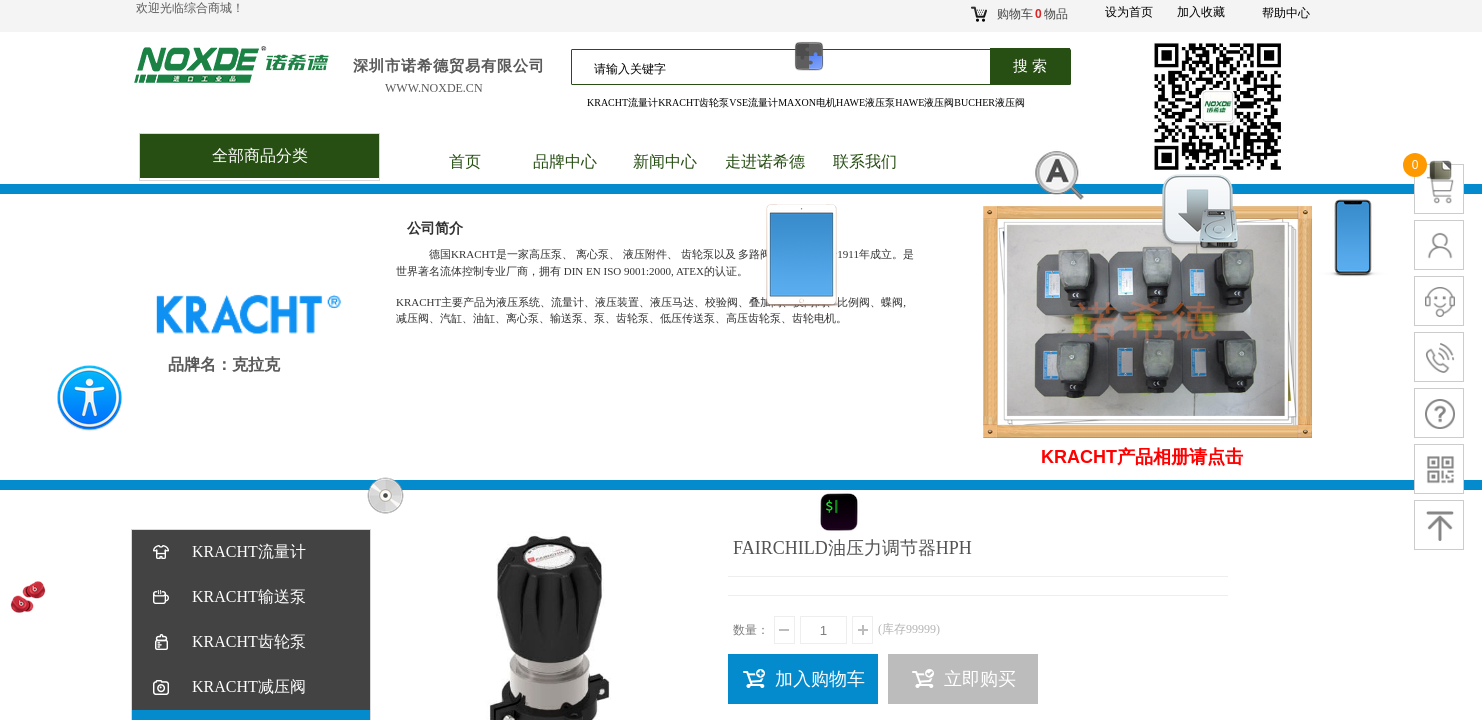  What do you see at coordinates (1440, 169) in the screenshot?
I see `change desktop wallpaper settings` at bounding box center [1440, 169].